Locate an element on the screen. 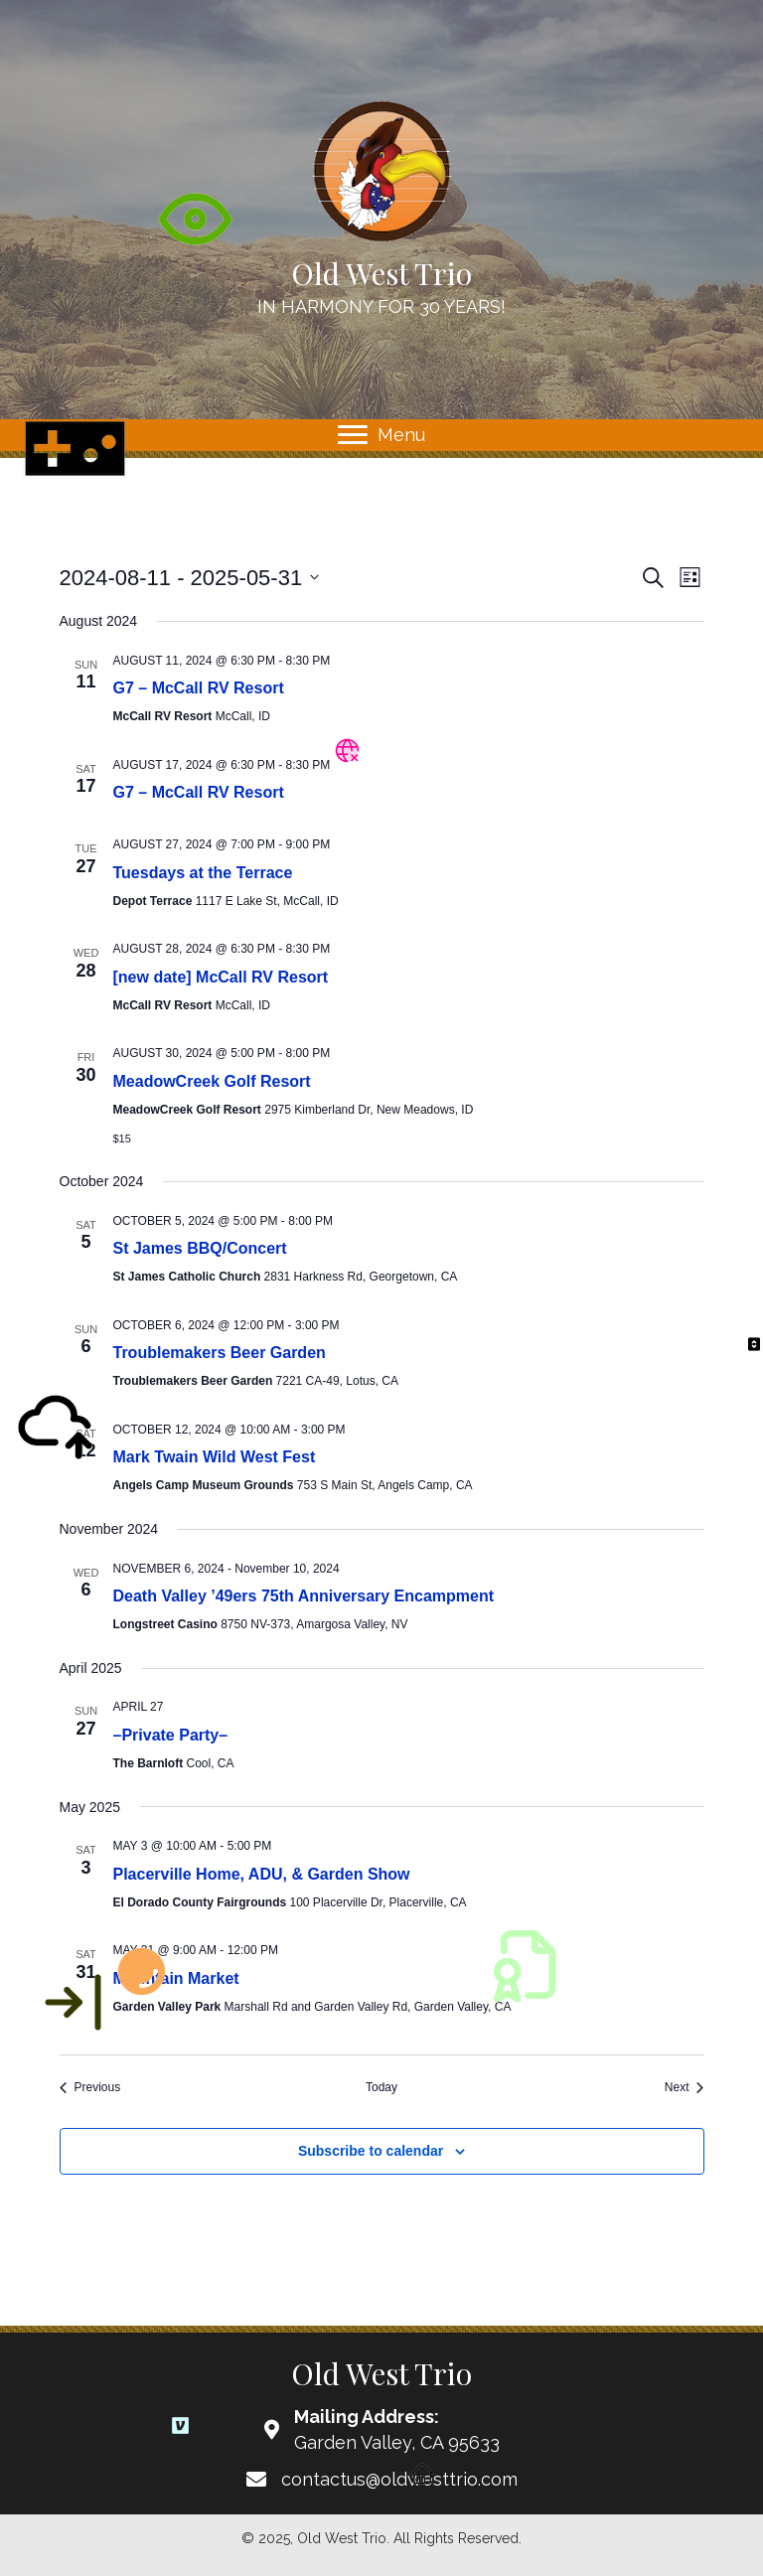 Image resolution: width=763 pixels, height=2576 pixels. view certified or verified document is located at coordinates (528, 1964).